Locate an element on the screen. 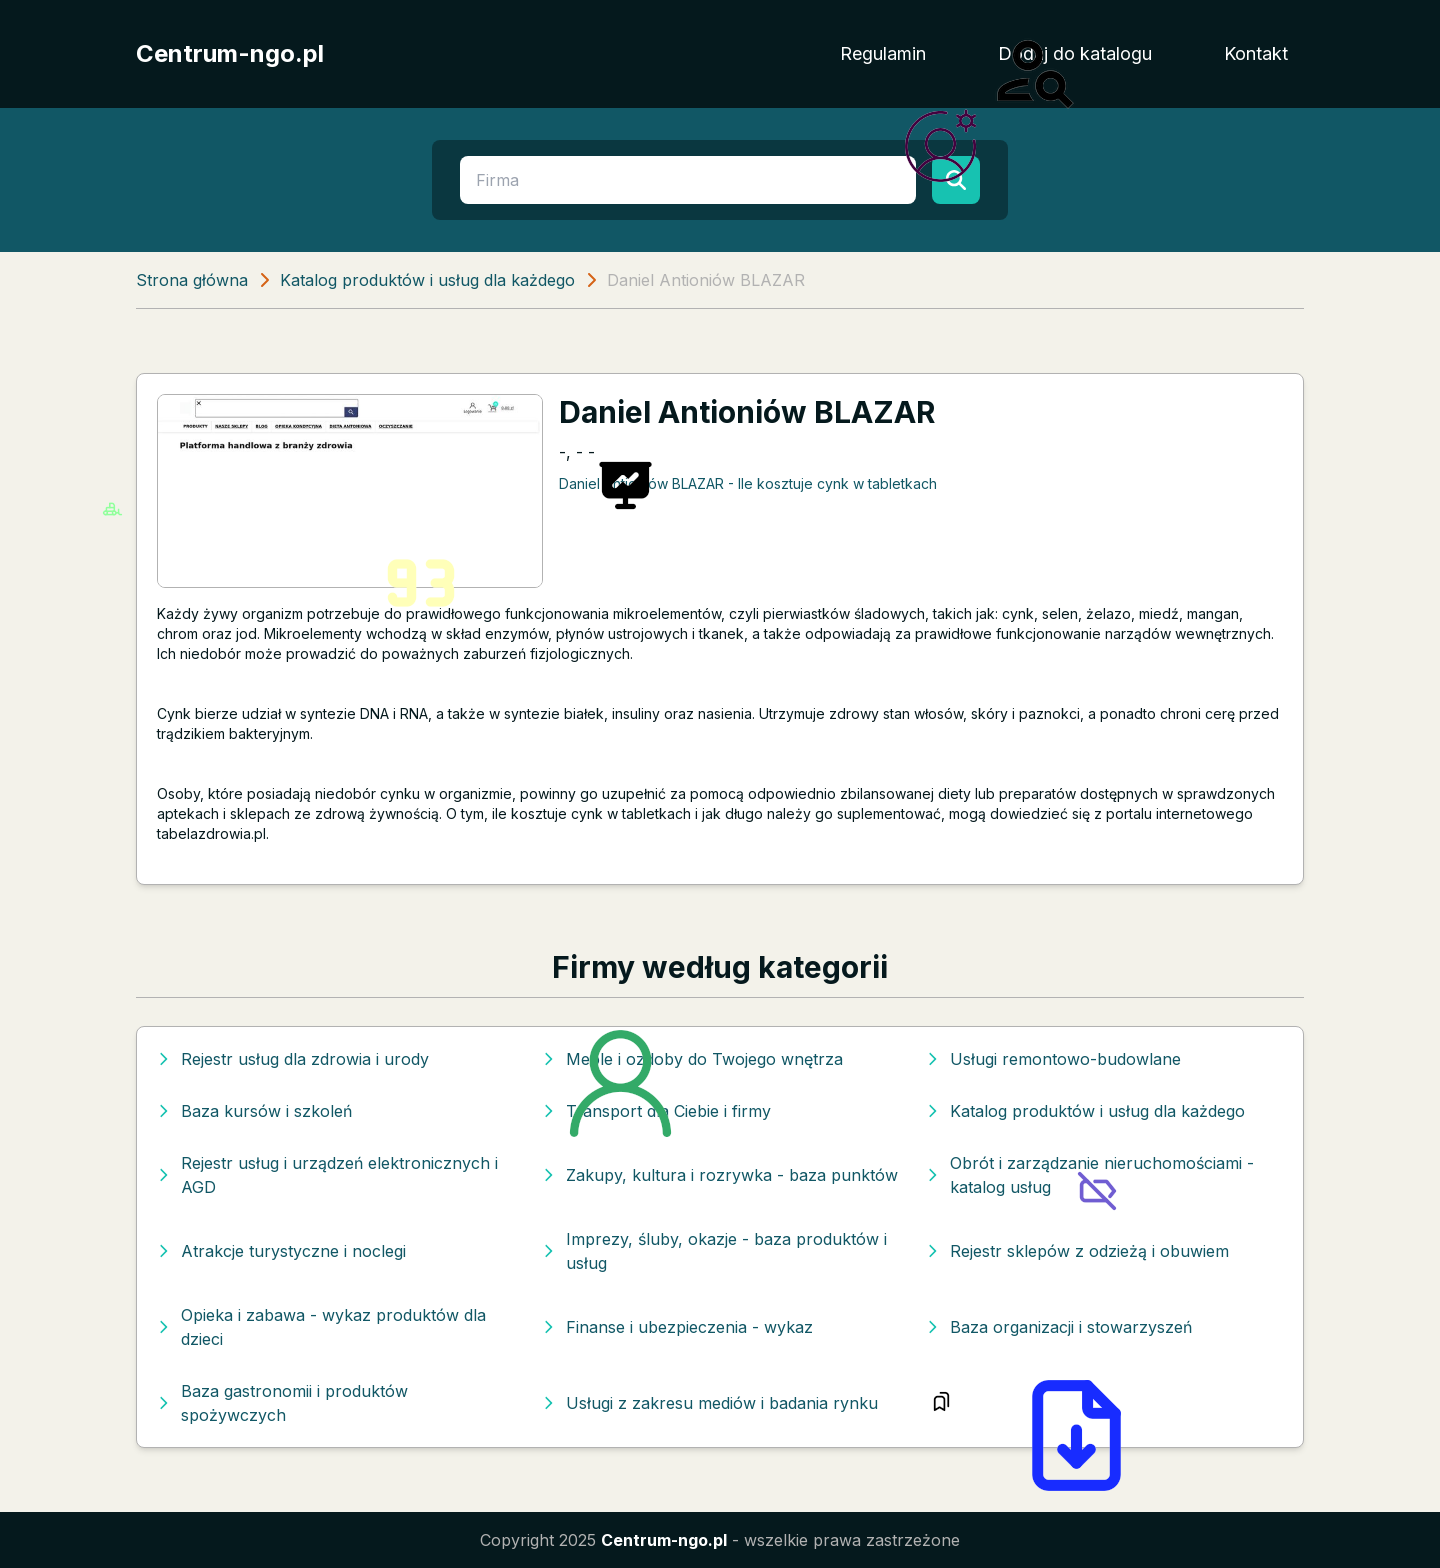 The width and height of the screenshot is (1440, 1568). search for a person or contact is located at coordinates (1035, 70).